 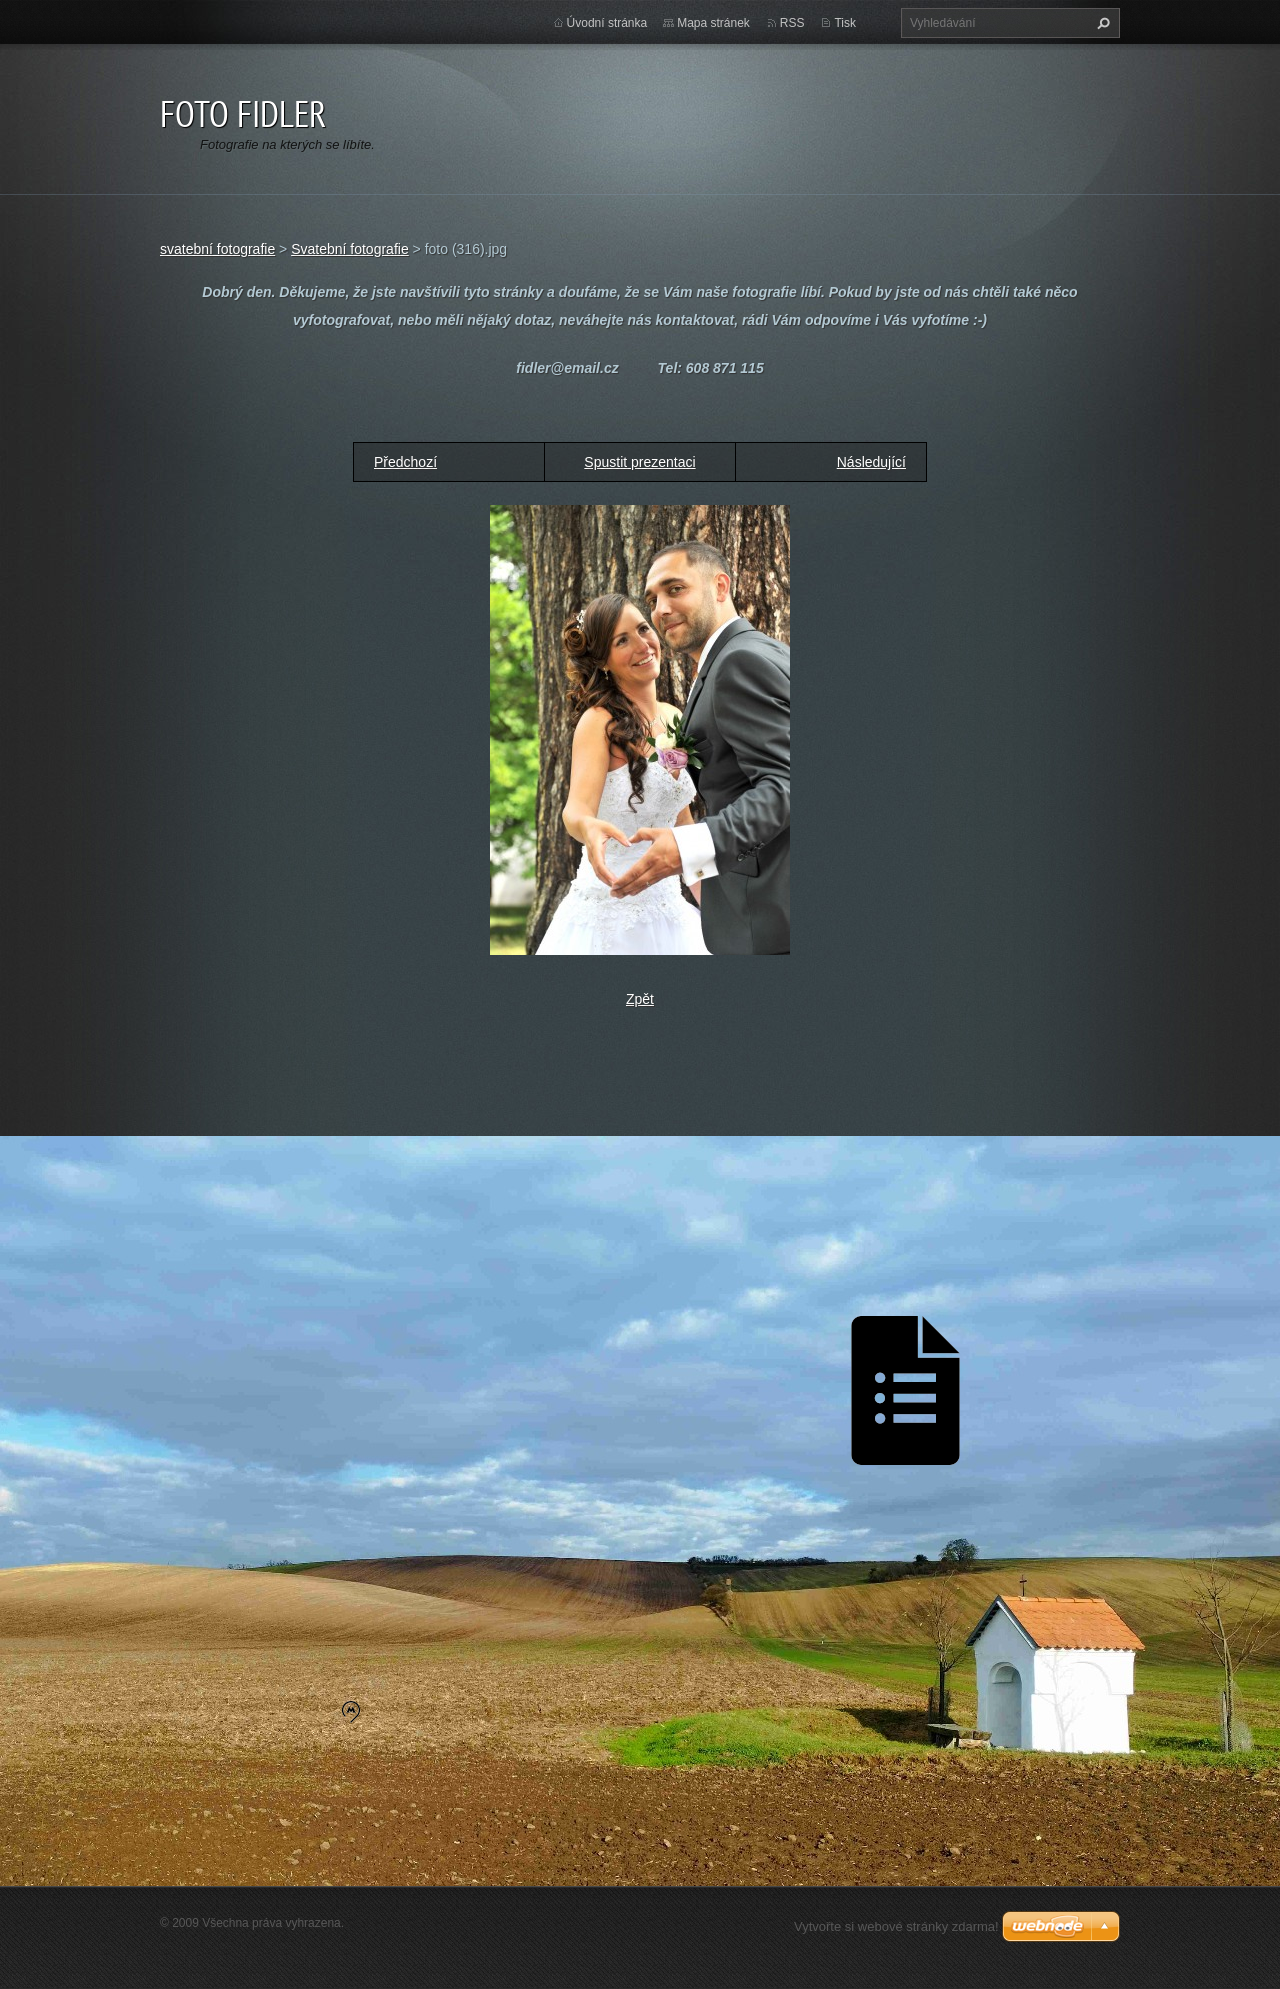 I want to click on open the Moscow Metro app, so click(x=351, y=1712).